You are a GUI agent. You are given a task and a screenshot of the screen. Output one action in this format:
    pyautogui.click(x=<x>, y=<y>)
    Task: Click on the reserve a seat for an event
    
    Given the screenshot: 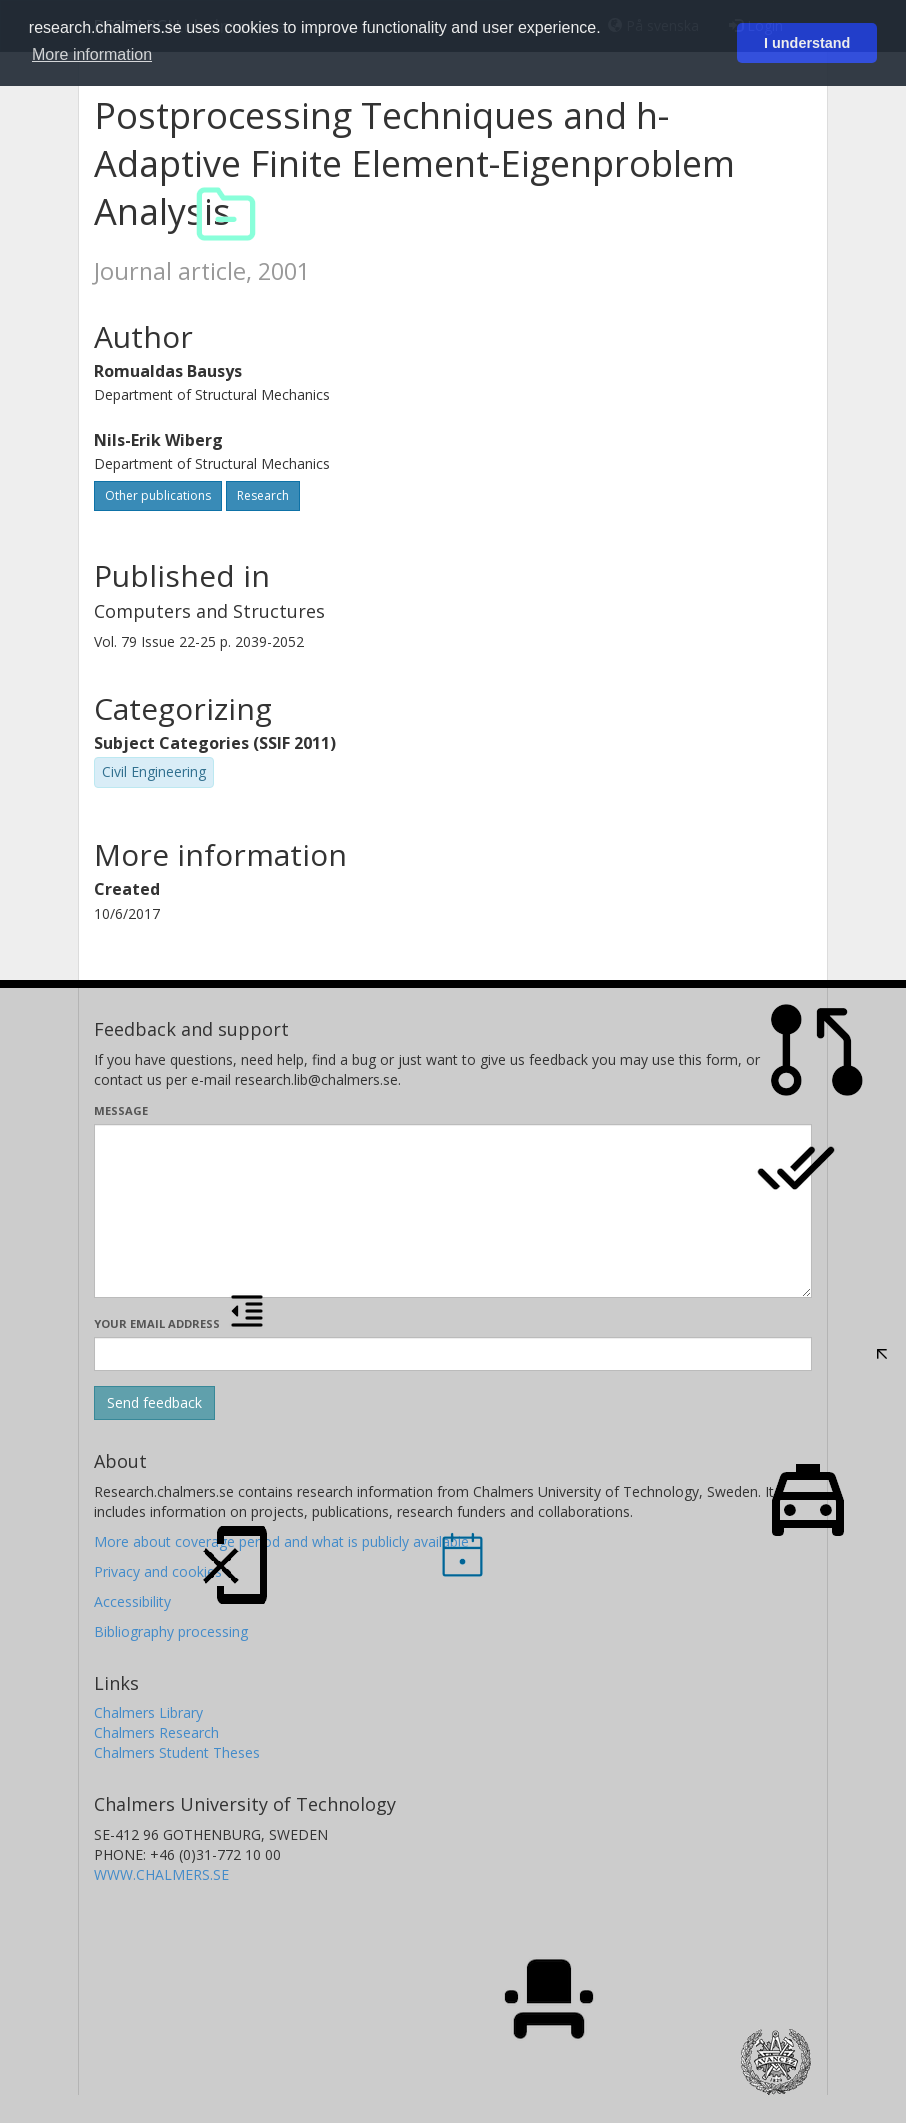 What is the action you would take?
    pyautogui.click(x=549, y=1999)
    